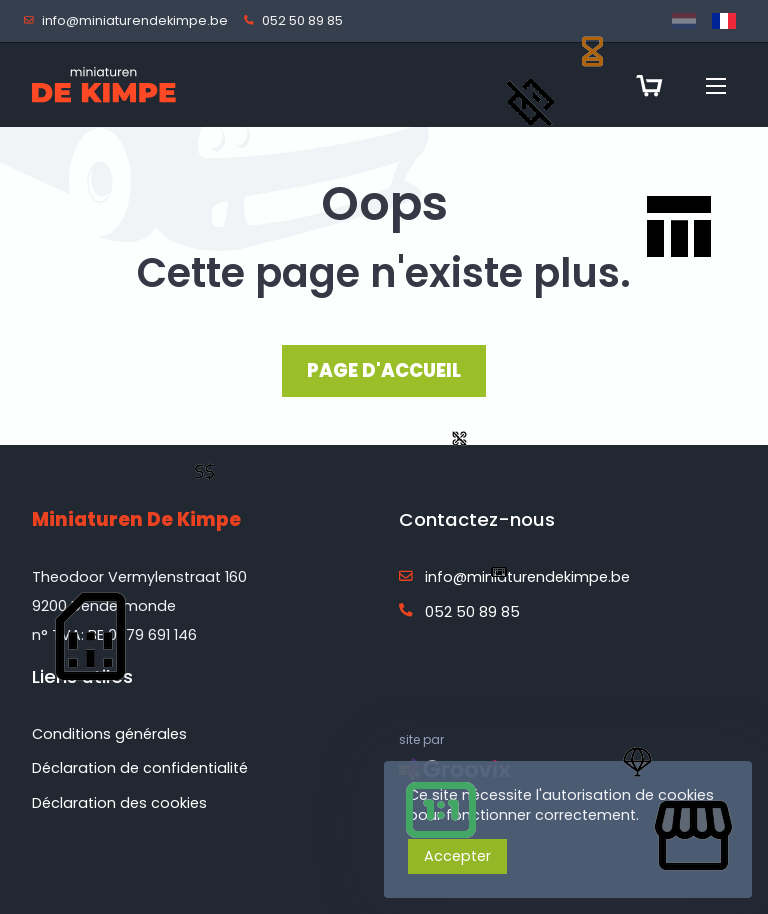  What do you see at coordinates (693, 835) in the screenshot?
I see `browse nearby shops or stores` at bounding box center [693, 835].